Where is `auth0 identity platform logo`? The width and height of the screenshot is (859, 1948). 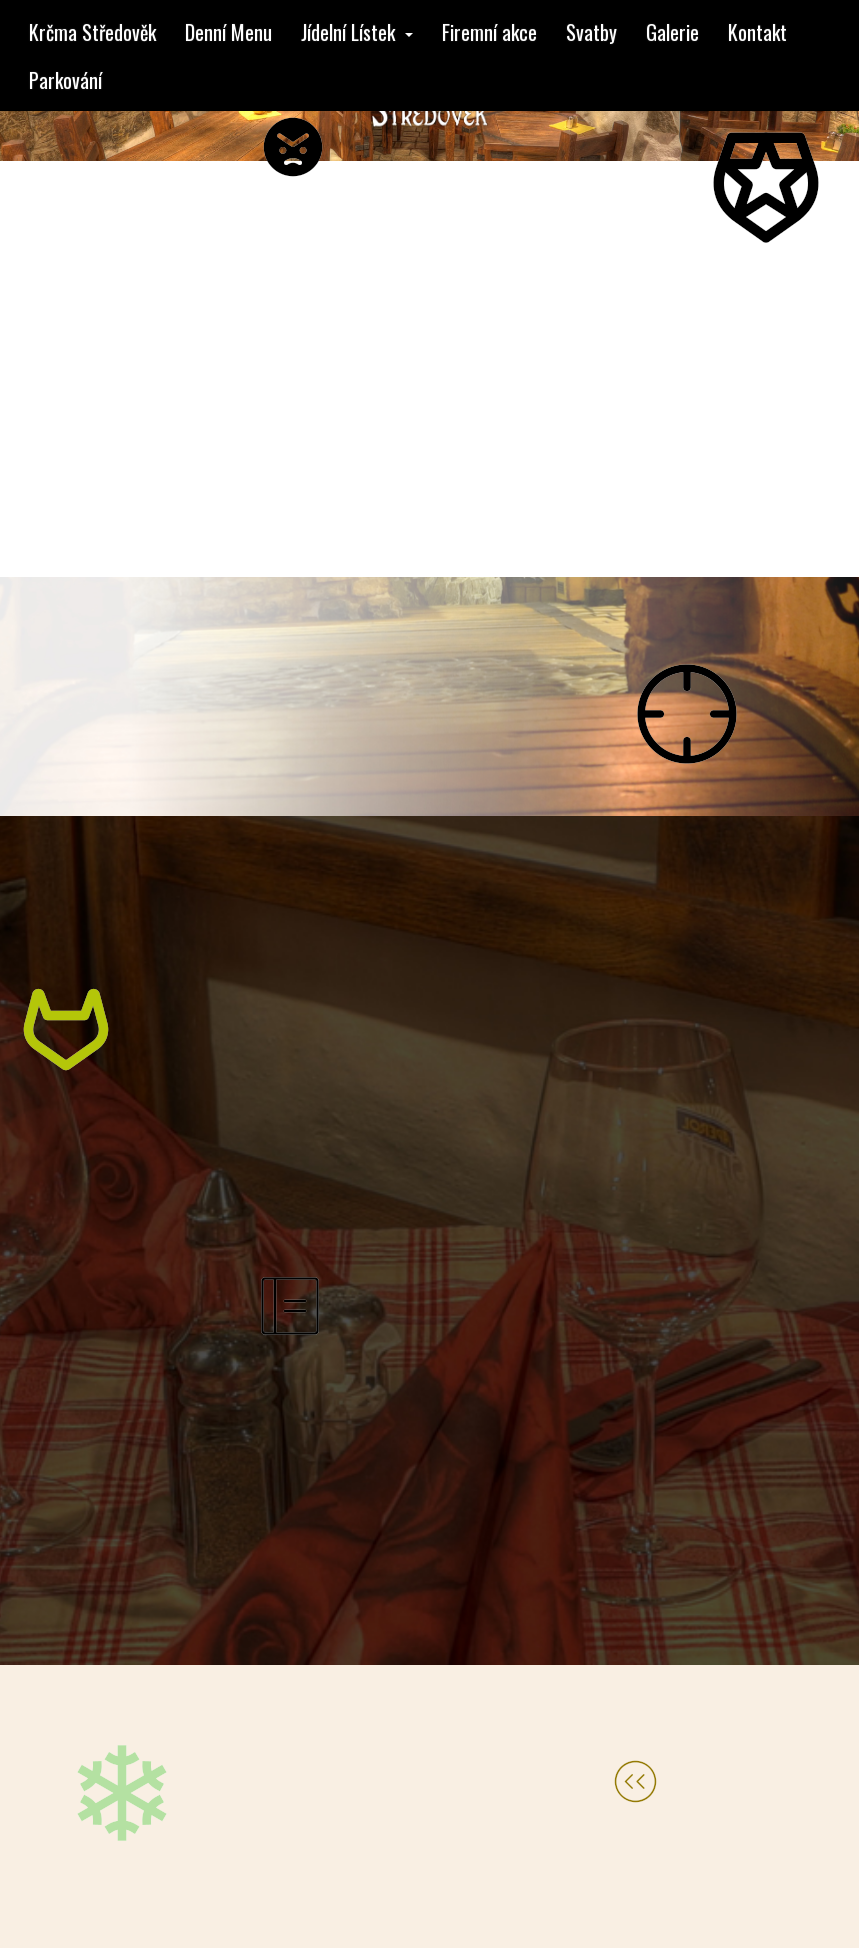 auth0 identity platform logo is located at coordinates (766, 185).